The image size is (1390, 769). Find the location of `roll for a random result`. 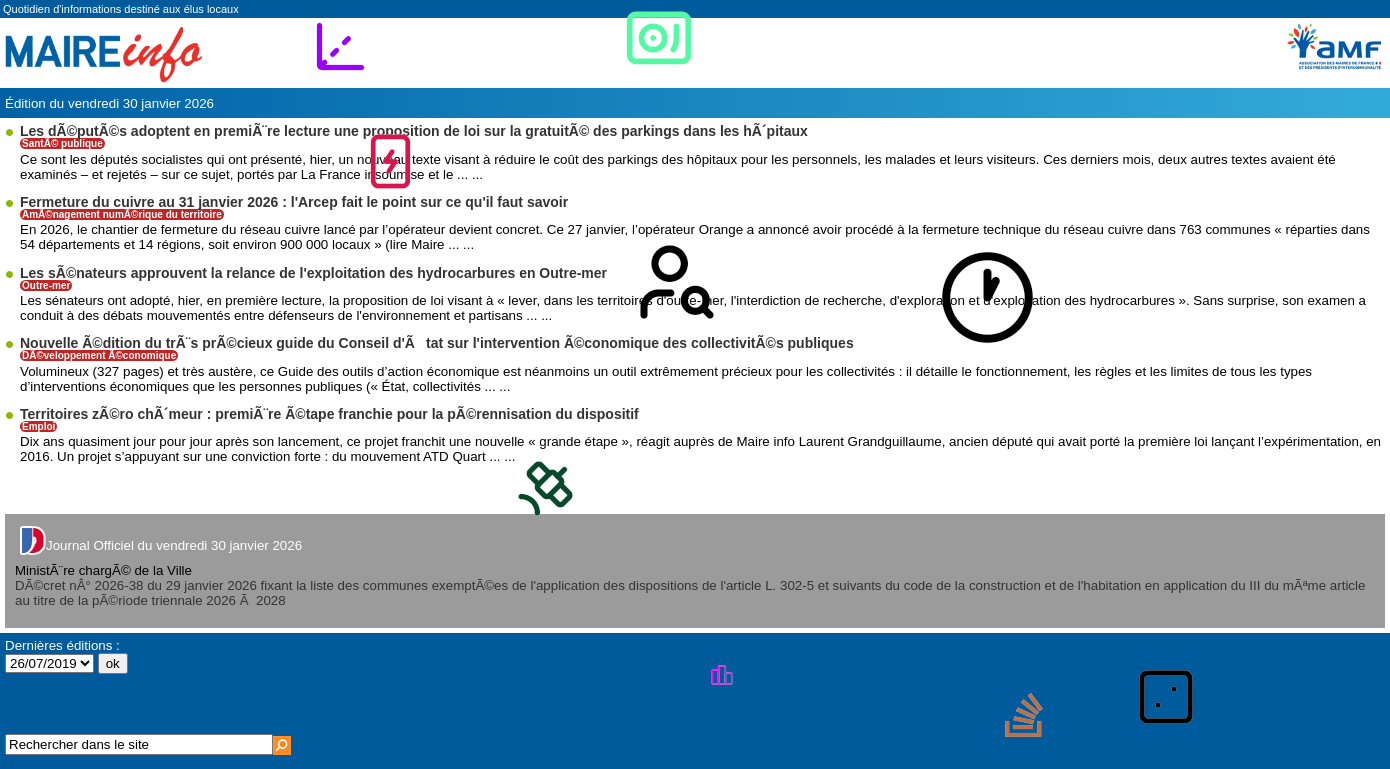

roll for a random result is located at coordinates (1166, 697).